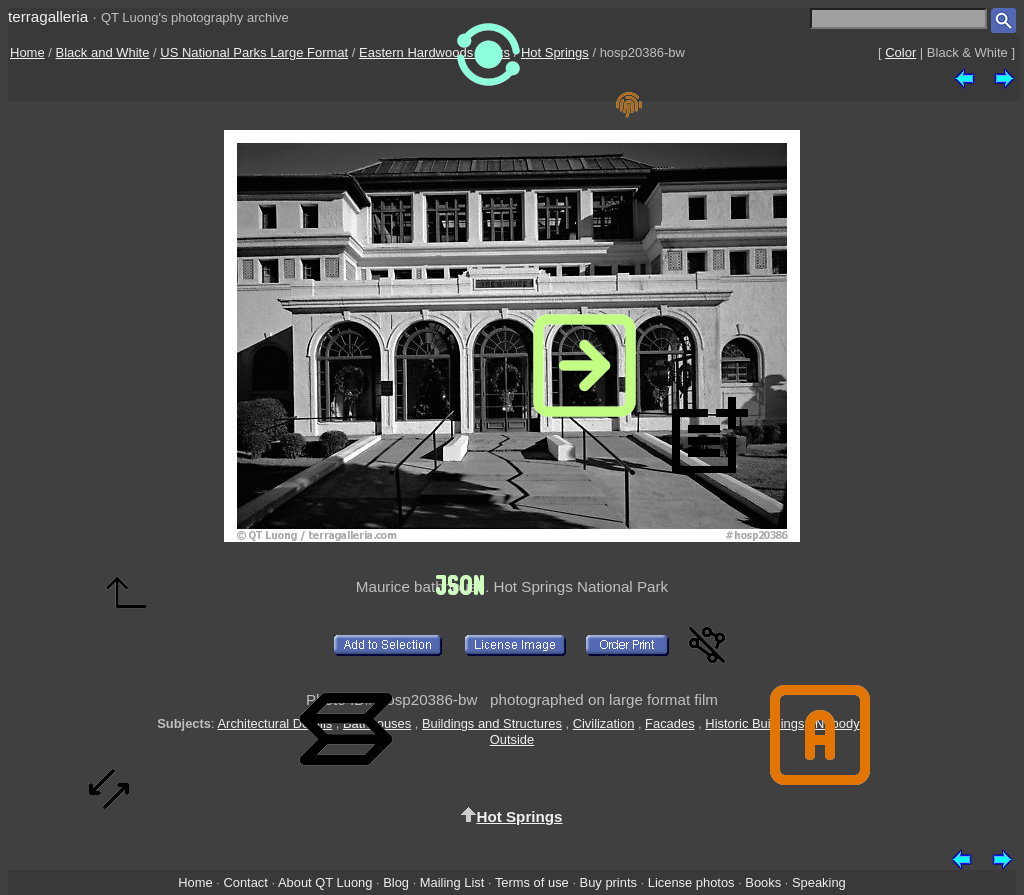 The height and width of the screenshot is (895, 1024). I want to click on view solana cryptocurrency balance, so click(346, 729).